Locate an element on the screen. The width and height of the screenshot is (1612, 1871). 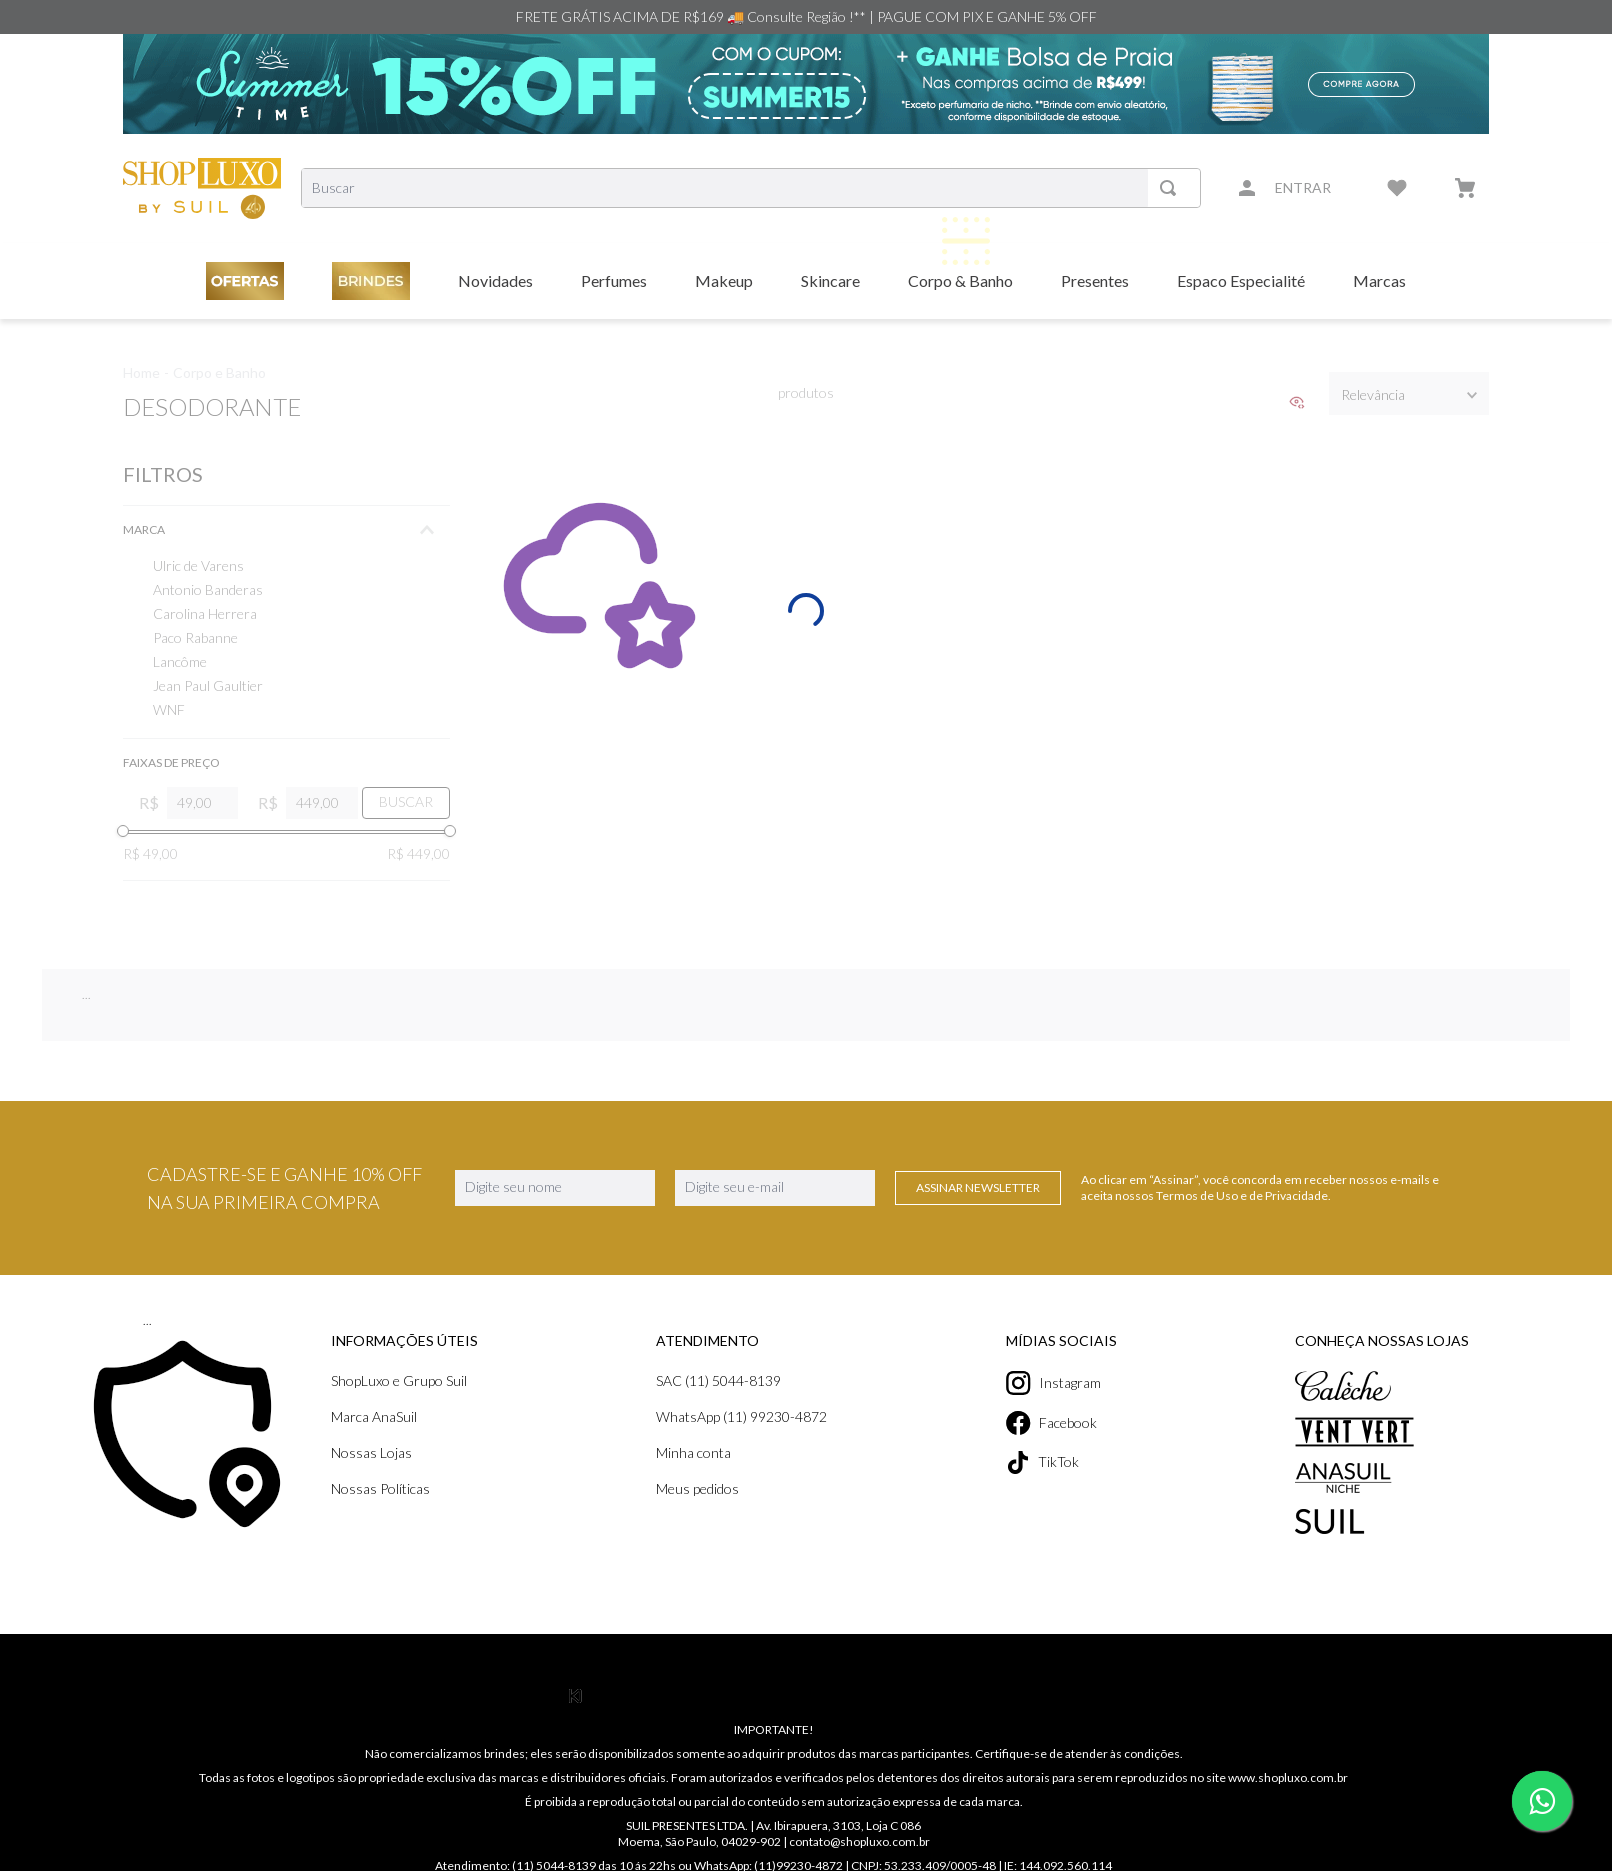
skip to previous track is located at coordinates (575, 1696).